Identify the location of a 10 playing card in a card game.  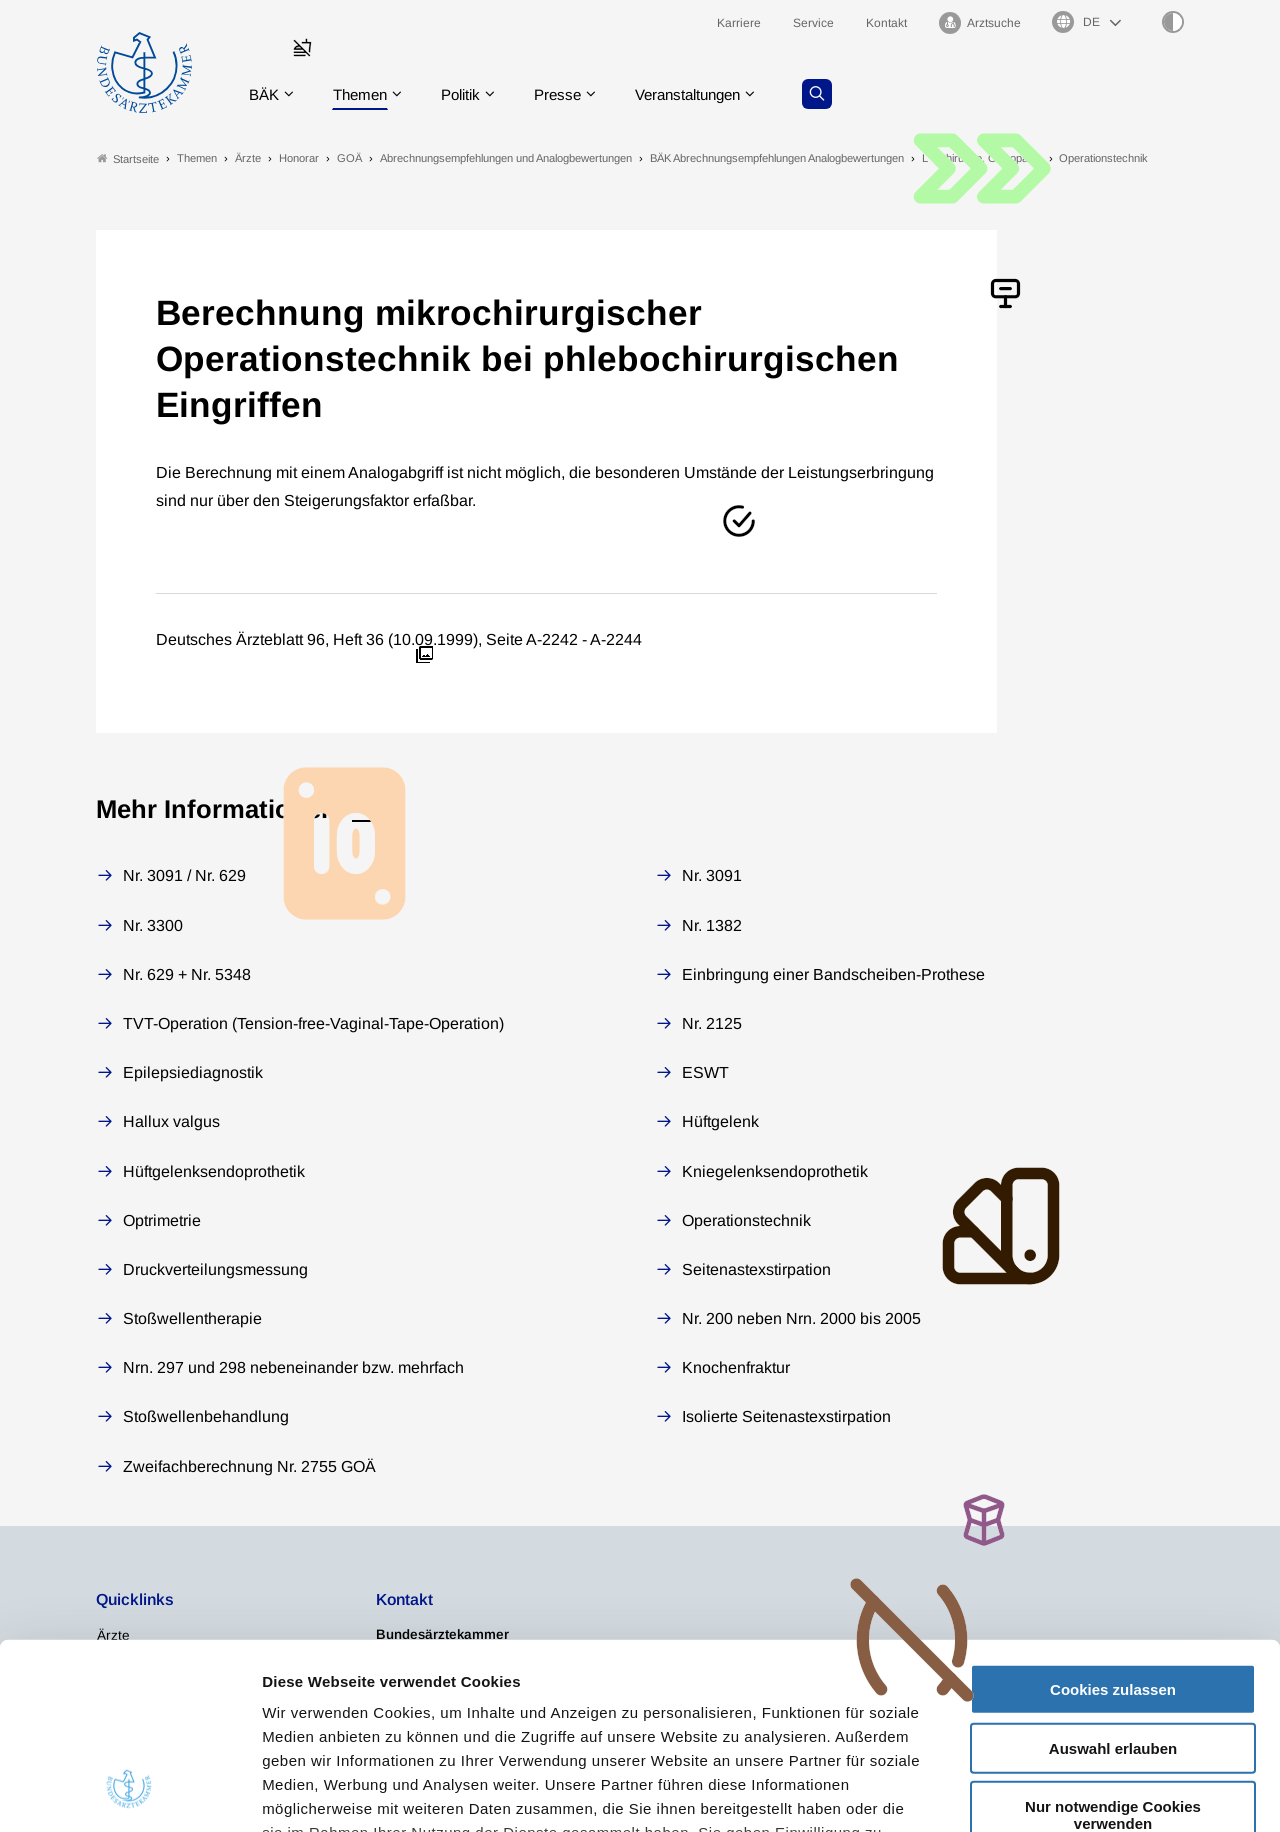
(344, 843).